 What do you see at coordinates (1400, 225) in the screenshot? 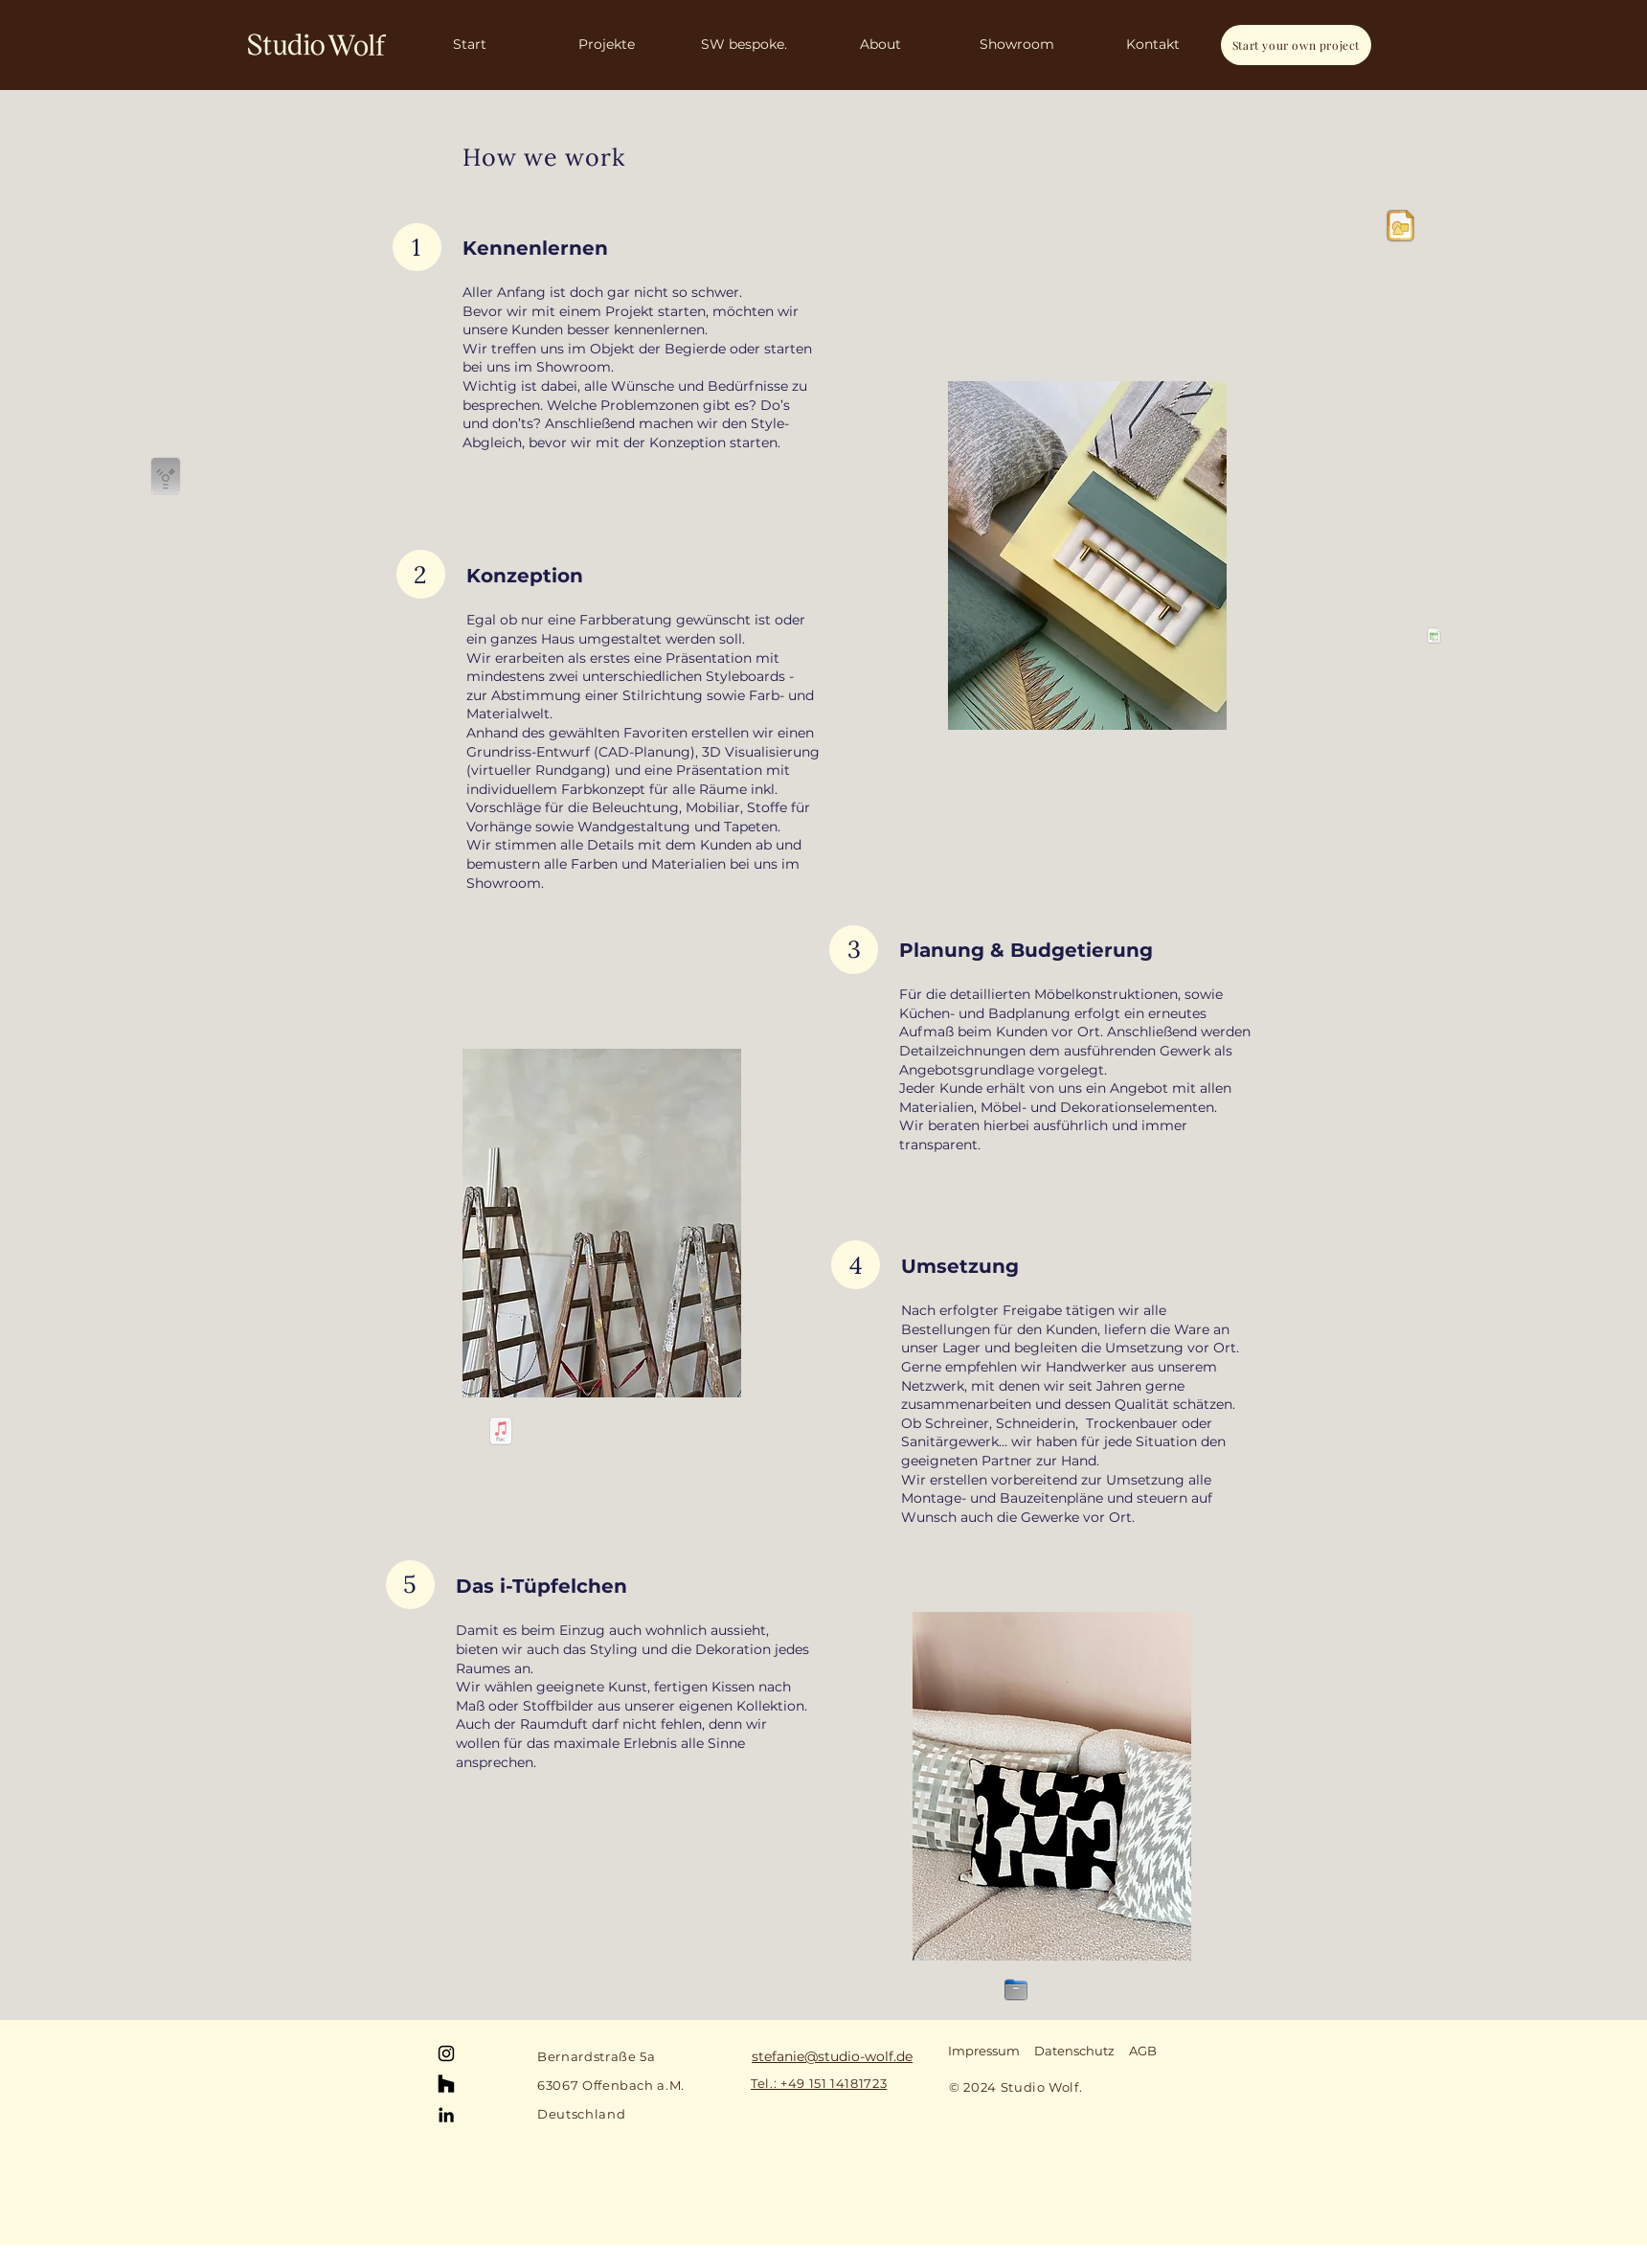
I see `libreoffice draw template file` at bounding box center [1400, 225].